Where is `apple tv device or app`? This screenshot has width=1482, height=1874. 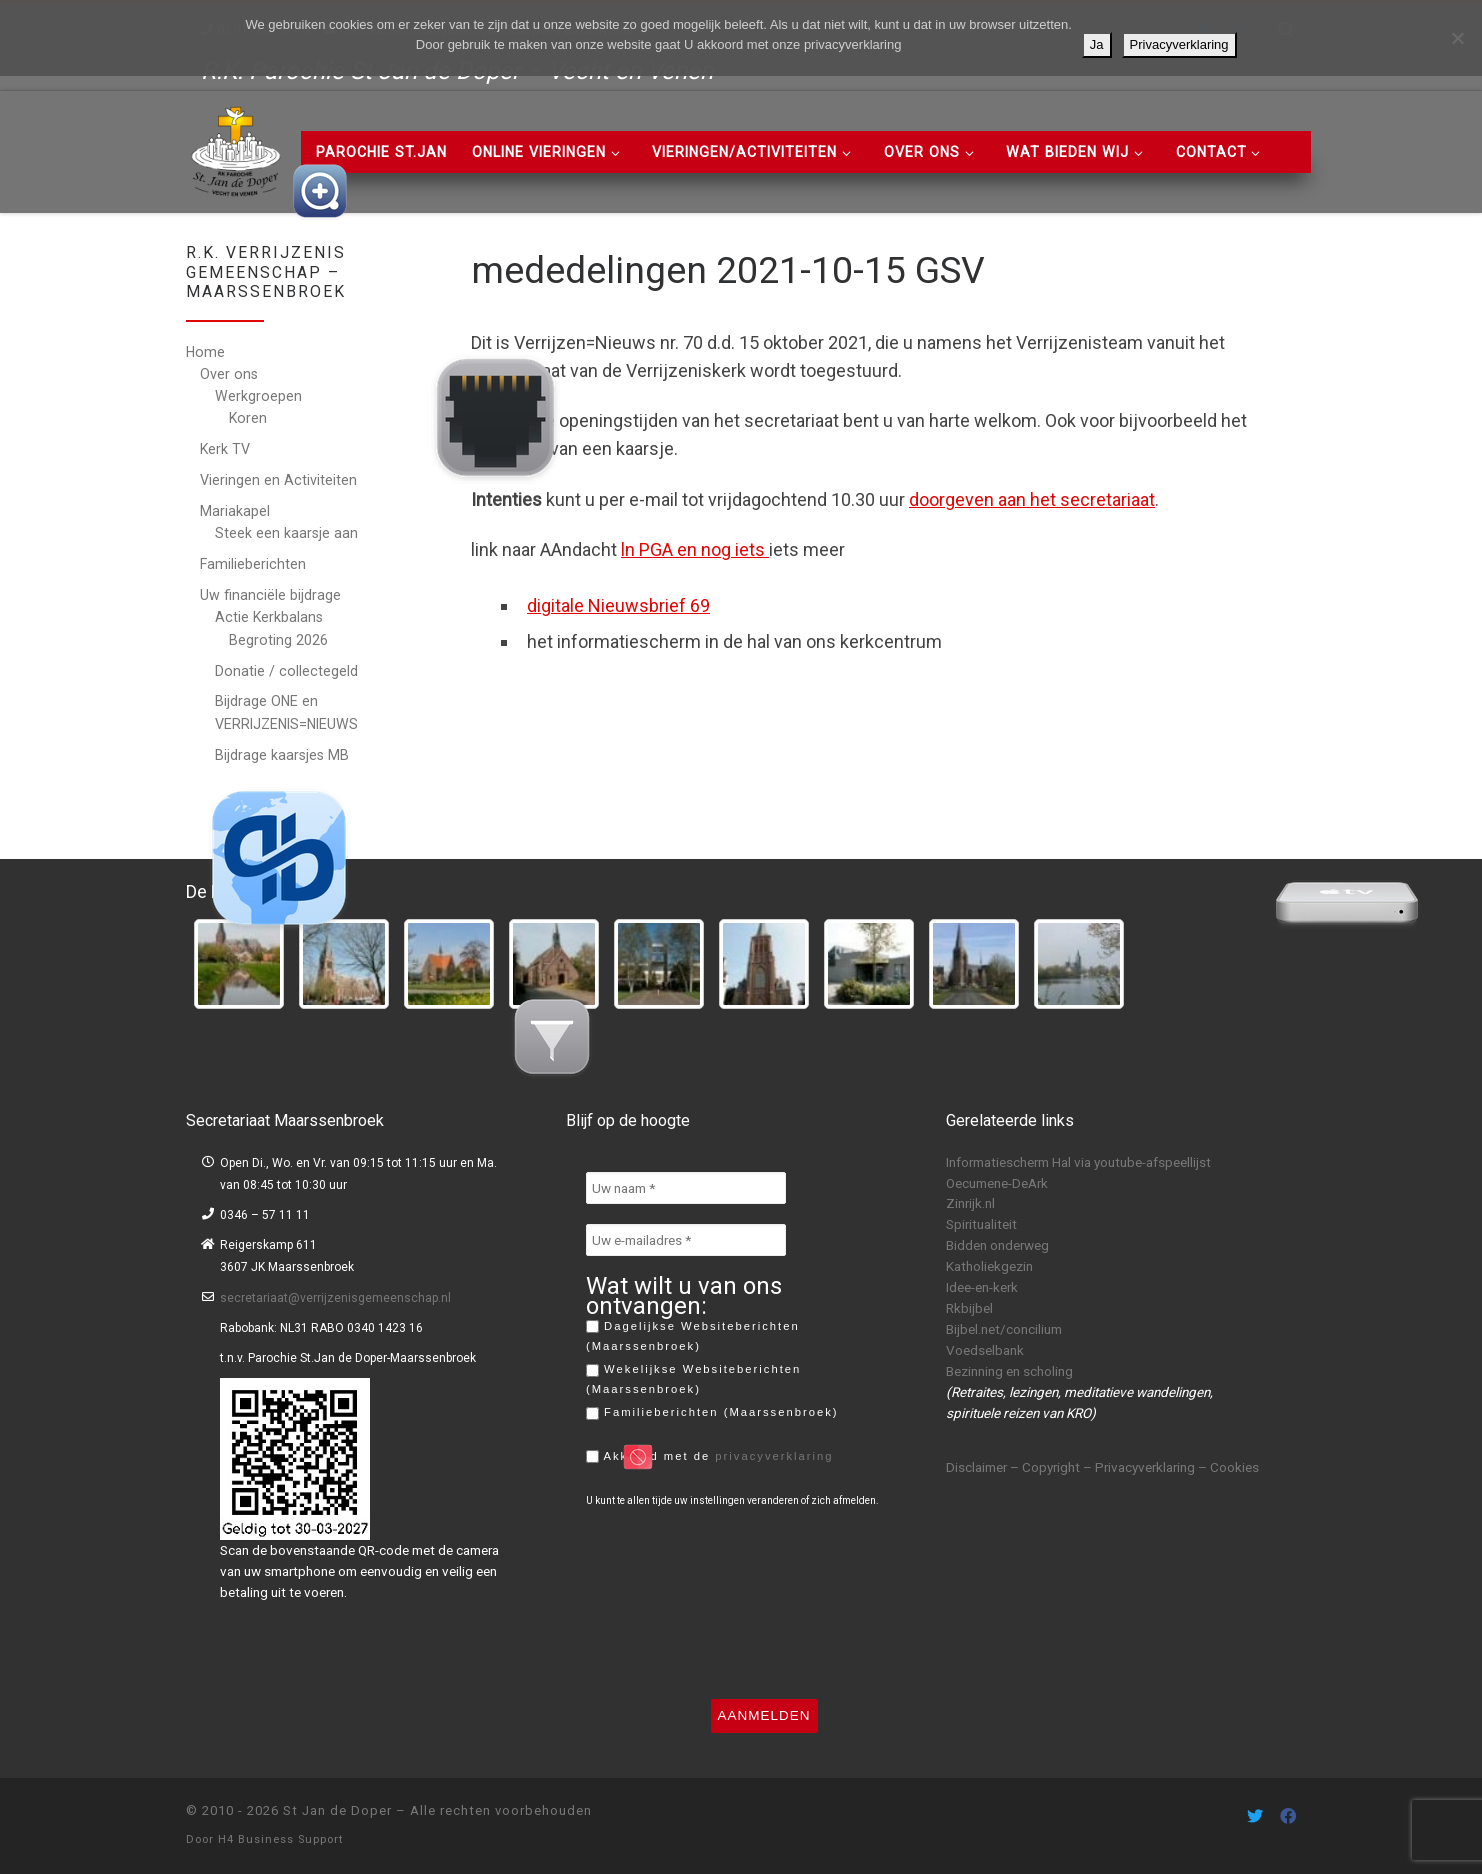 apple tv device or app is located at coordinates (1347, 881).